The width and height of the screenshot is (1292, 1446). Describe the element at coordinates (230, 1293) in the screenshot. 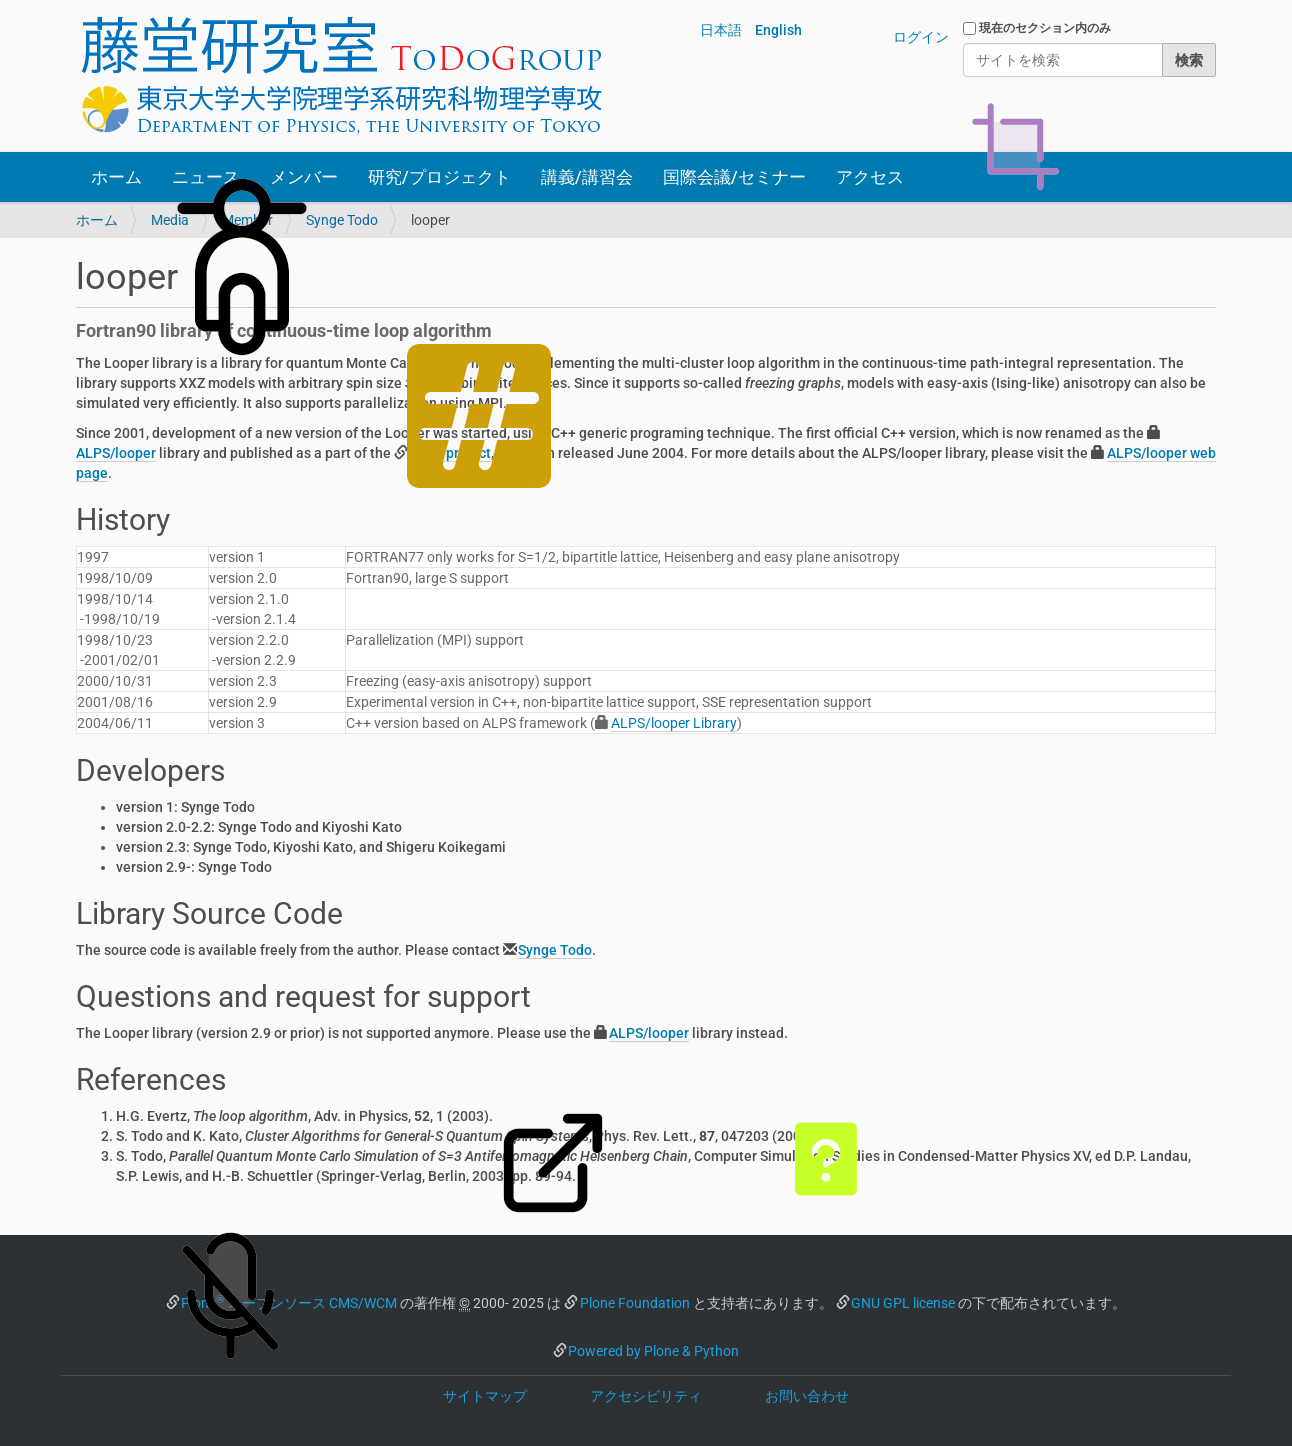

I see `mute your microphone` at that location.